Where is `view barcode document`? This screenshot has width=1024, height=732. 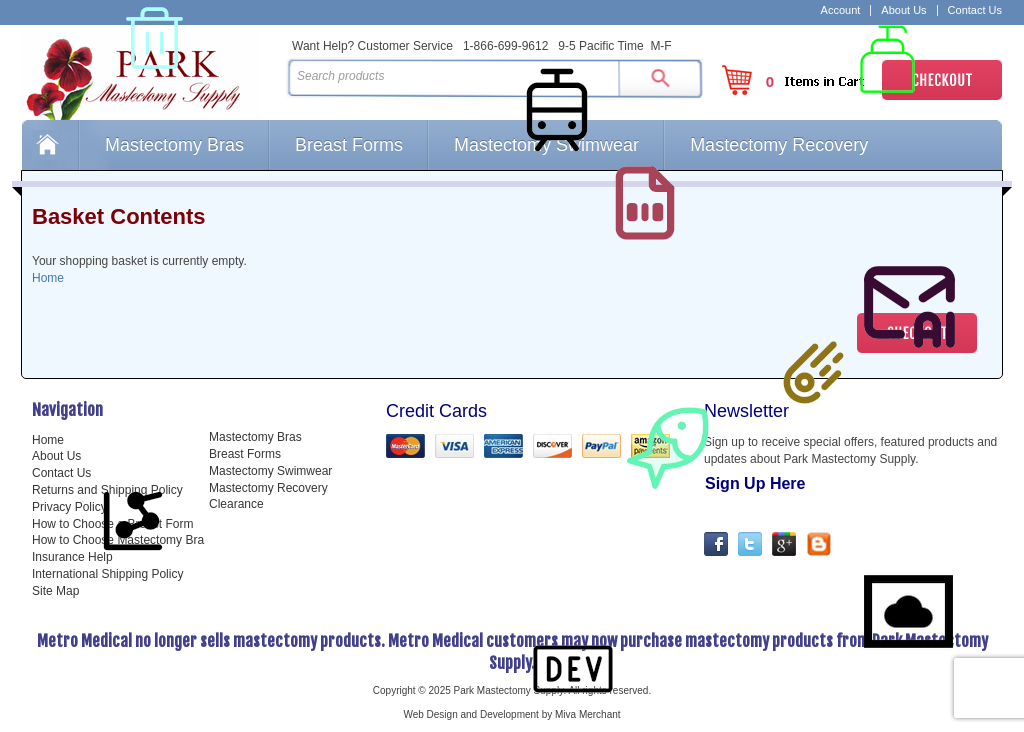
view barcode document is located at coordinates (645, 203).